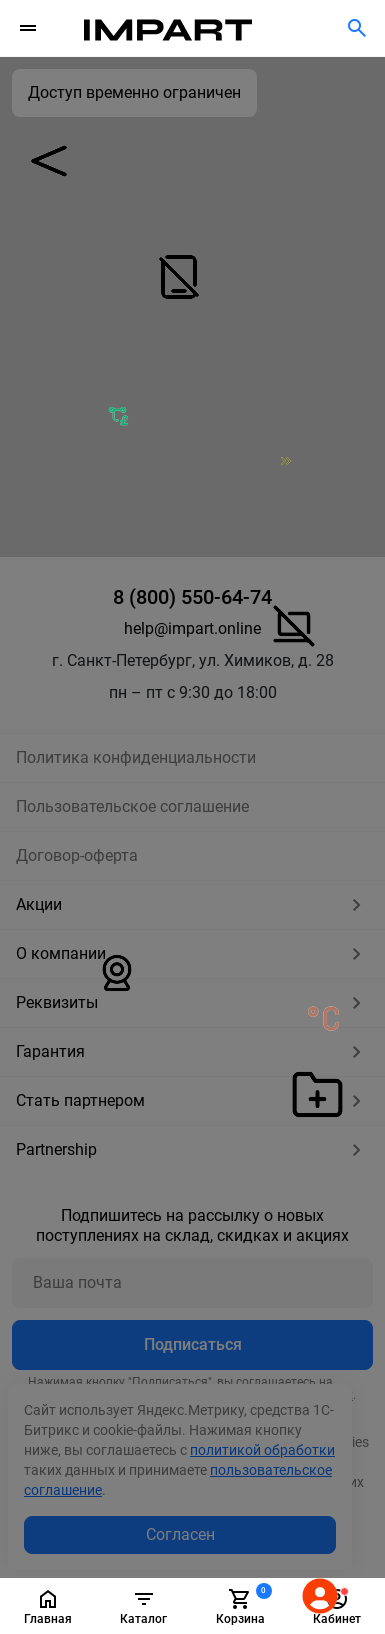 Image resolution: width=385 pixels, height=1634 pixels. What do you see at coordinates (294, 626) in the screenshot?
I see `laptop device is offline or disconnected` at bounding box center [294, 626].